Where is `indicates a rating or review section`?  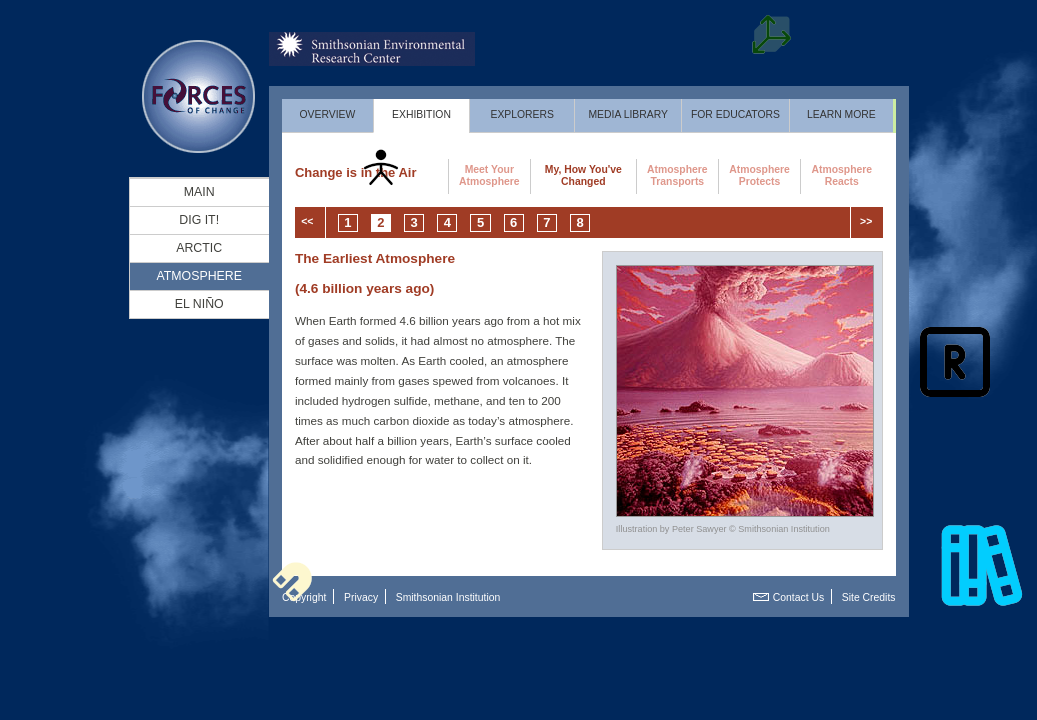
indicates a rating or review section is located at coordinates (955, 362).